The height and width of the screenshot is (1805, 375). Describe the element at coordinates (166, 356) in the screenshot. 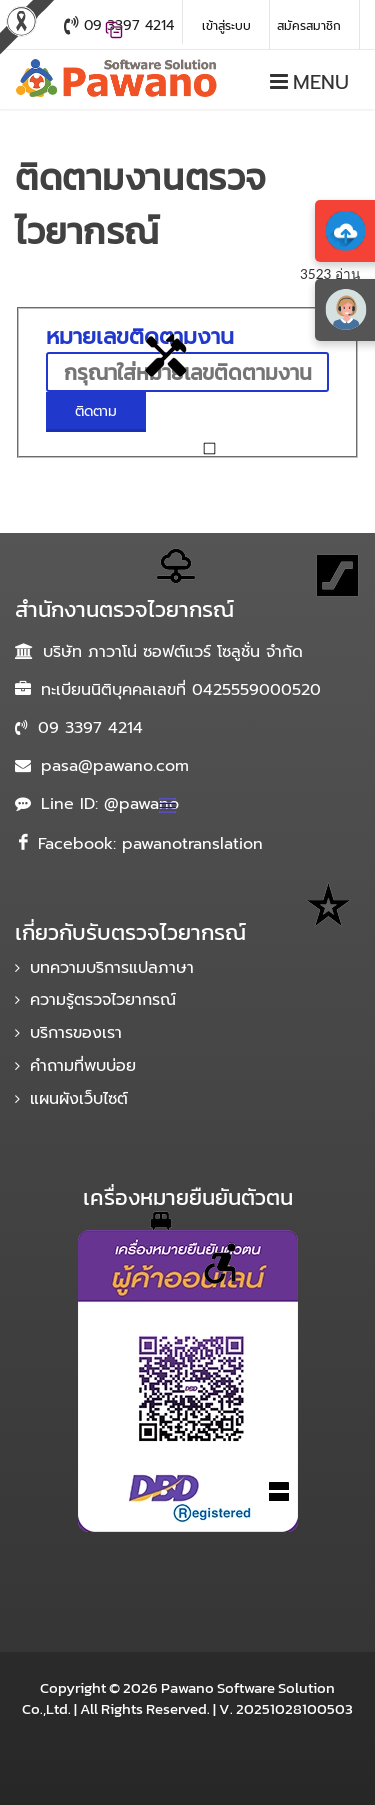

I see `access tools and settings` at that location.